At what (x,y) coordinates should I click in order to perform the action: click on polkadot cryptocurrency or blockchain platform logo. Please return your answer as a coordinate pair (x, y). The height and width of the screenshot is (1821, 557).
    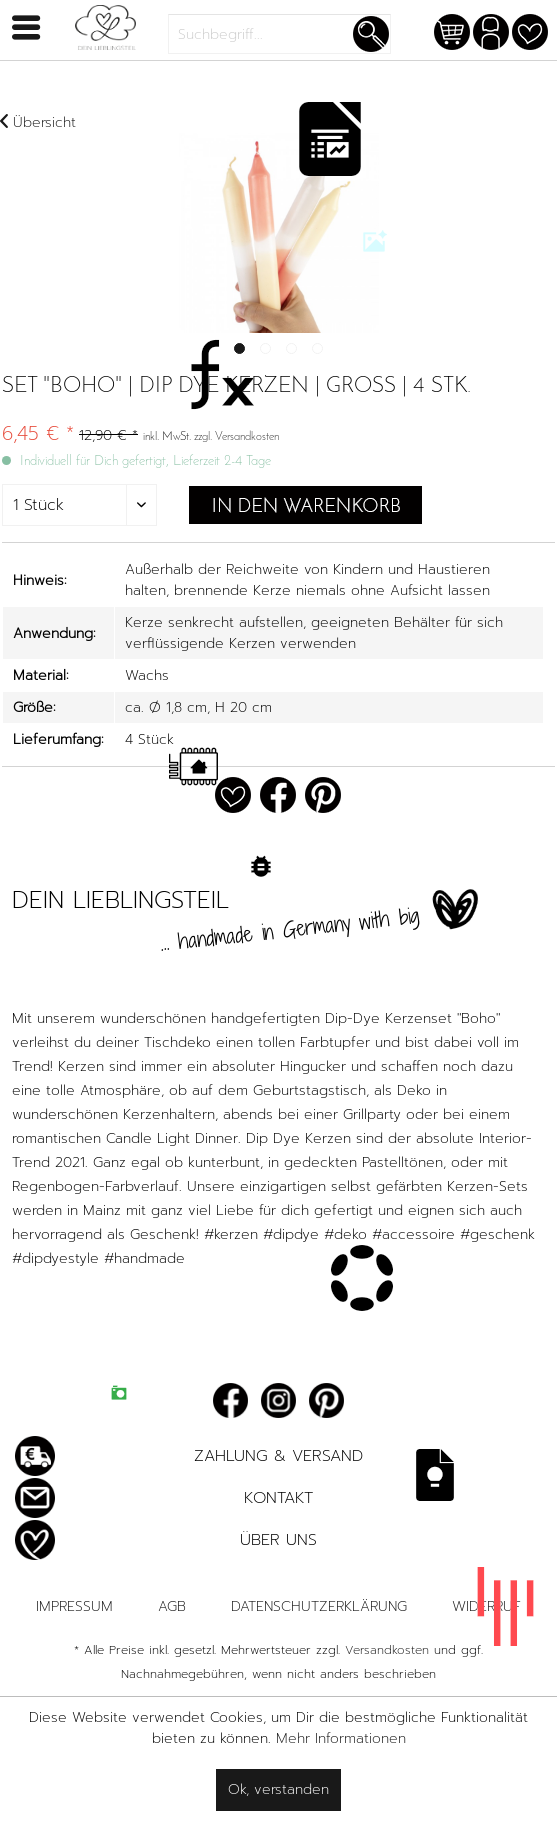
    Looking at the image, I should click on (362, 1278).